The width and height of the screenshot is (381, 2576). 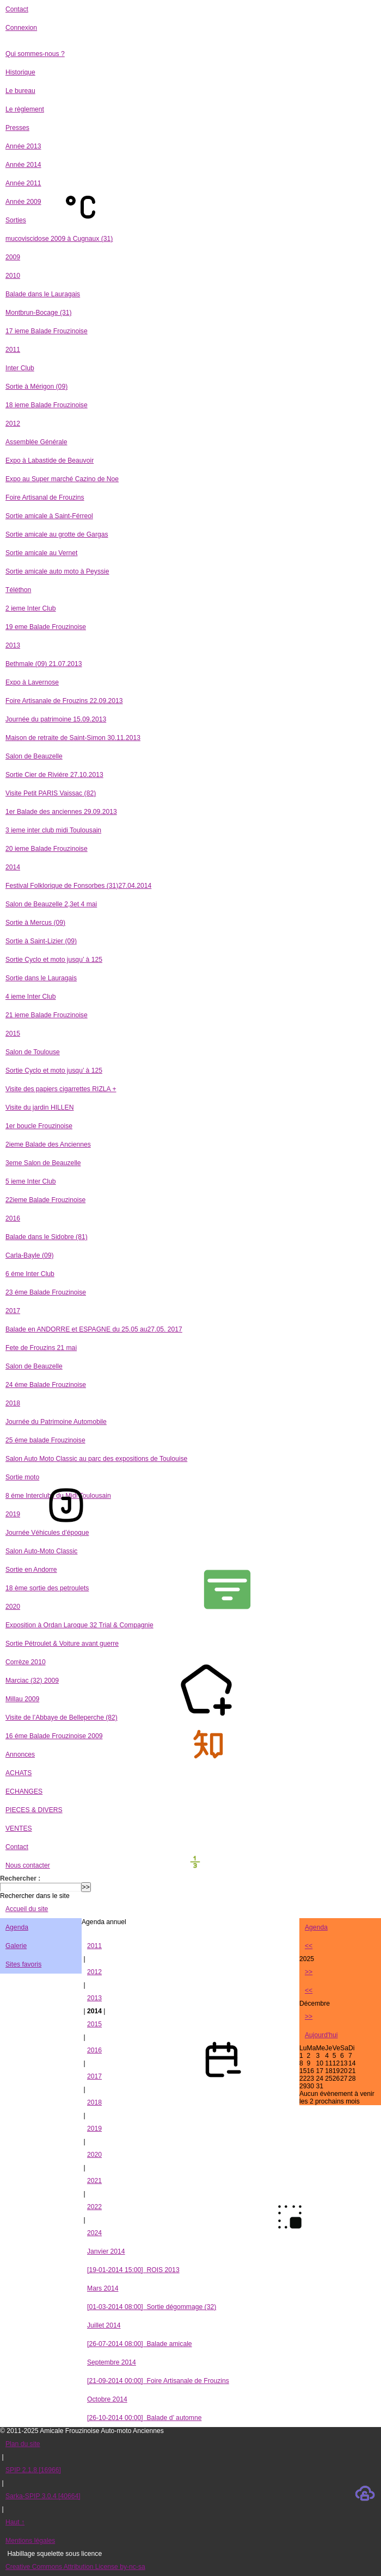 I want to click on add a new shape or polygon element, so click(x=206, y=1690).